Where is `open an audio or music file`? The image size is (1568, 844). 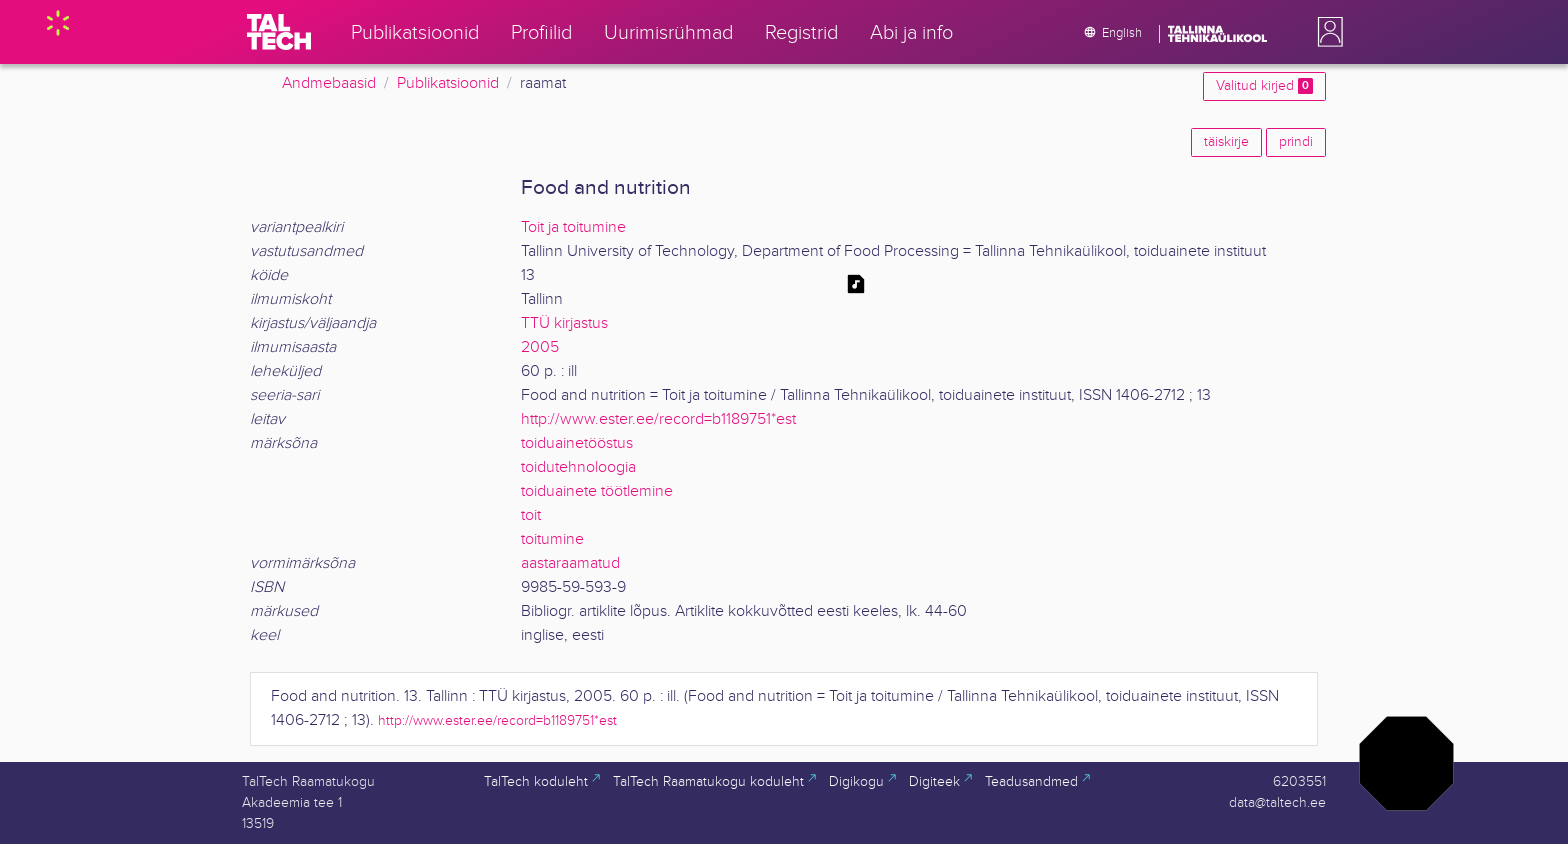 open an audio or music file is located at coordinates (856, 284).